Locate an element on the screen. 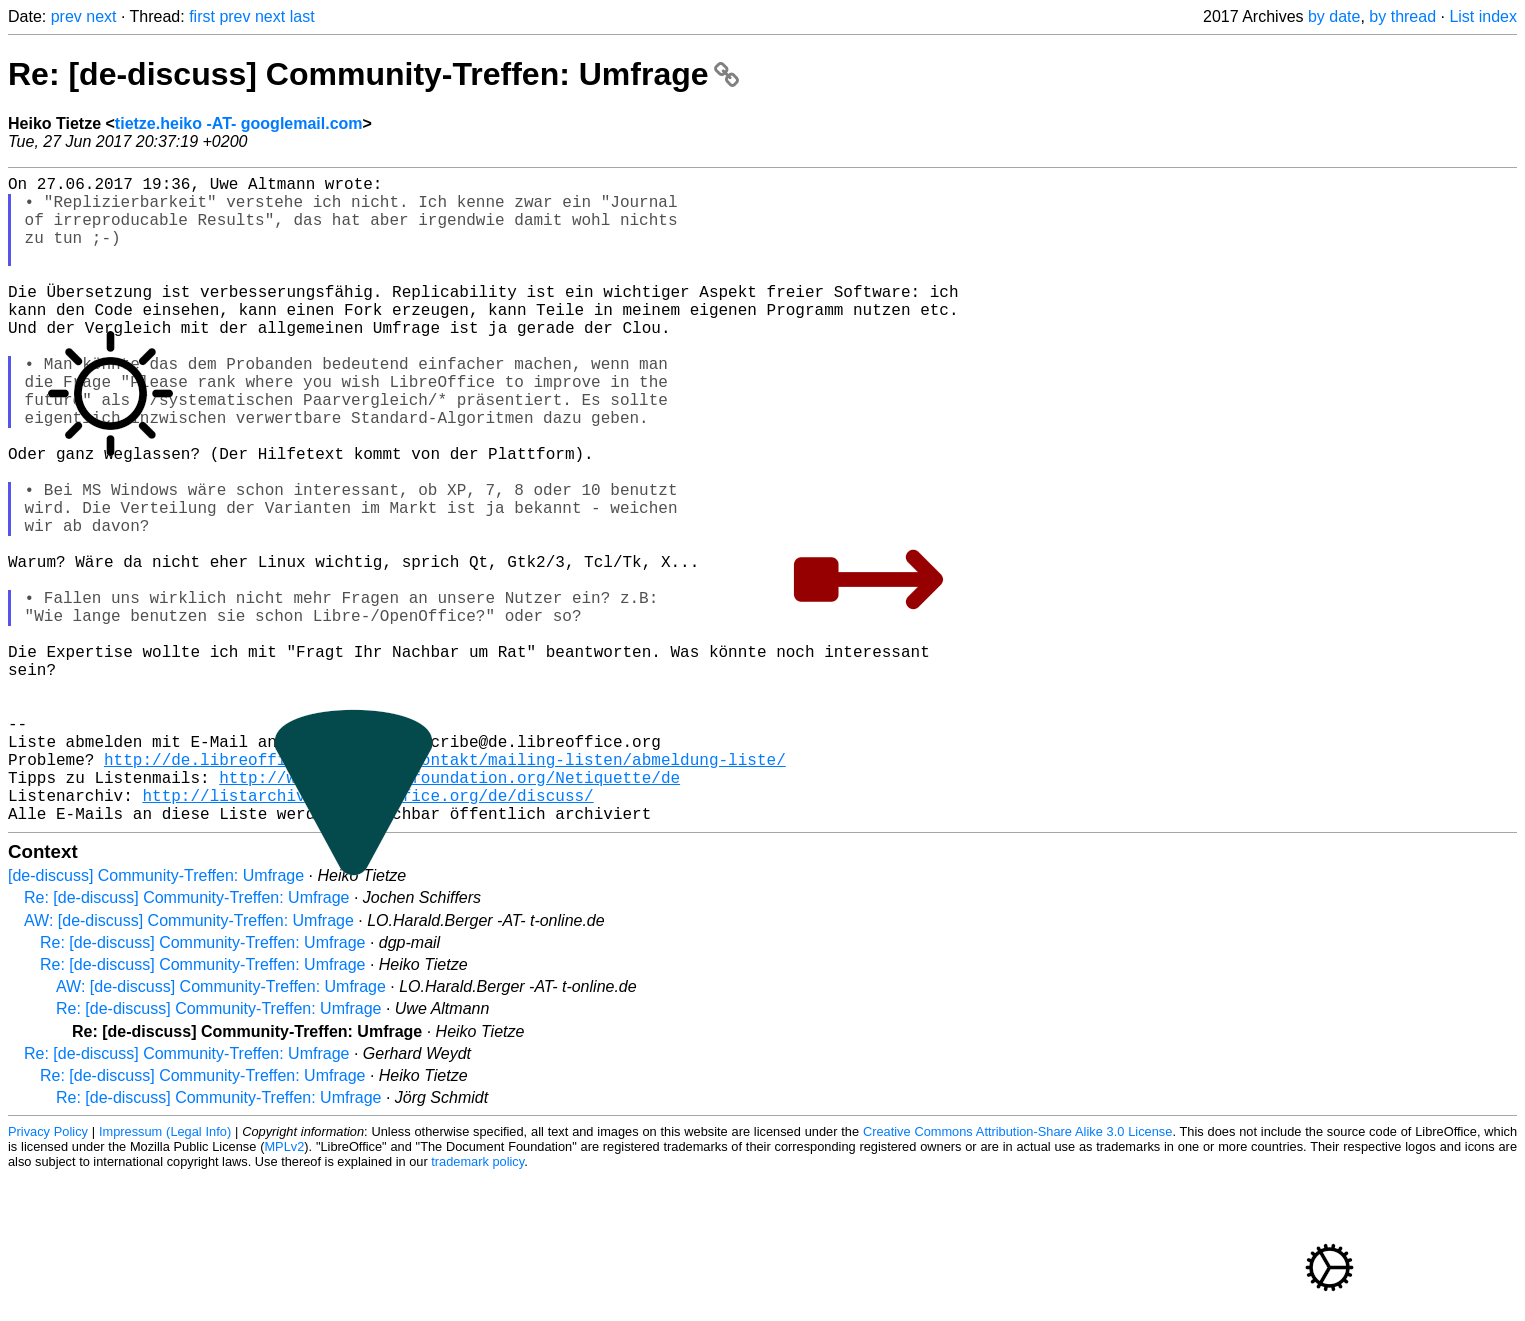  move item to the right is located at coordinates (868, 579).